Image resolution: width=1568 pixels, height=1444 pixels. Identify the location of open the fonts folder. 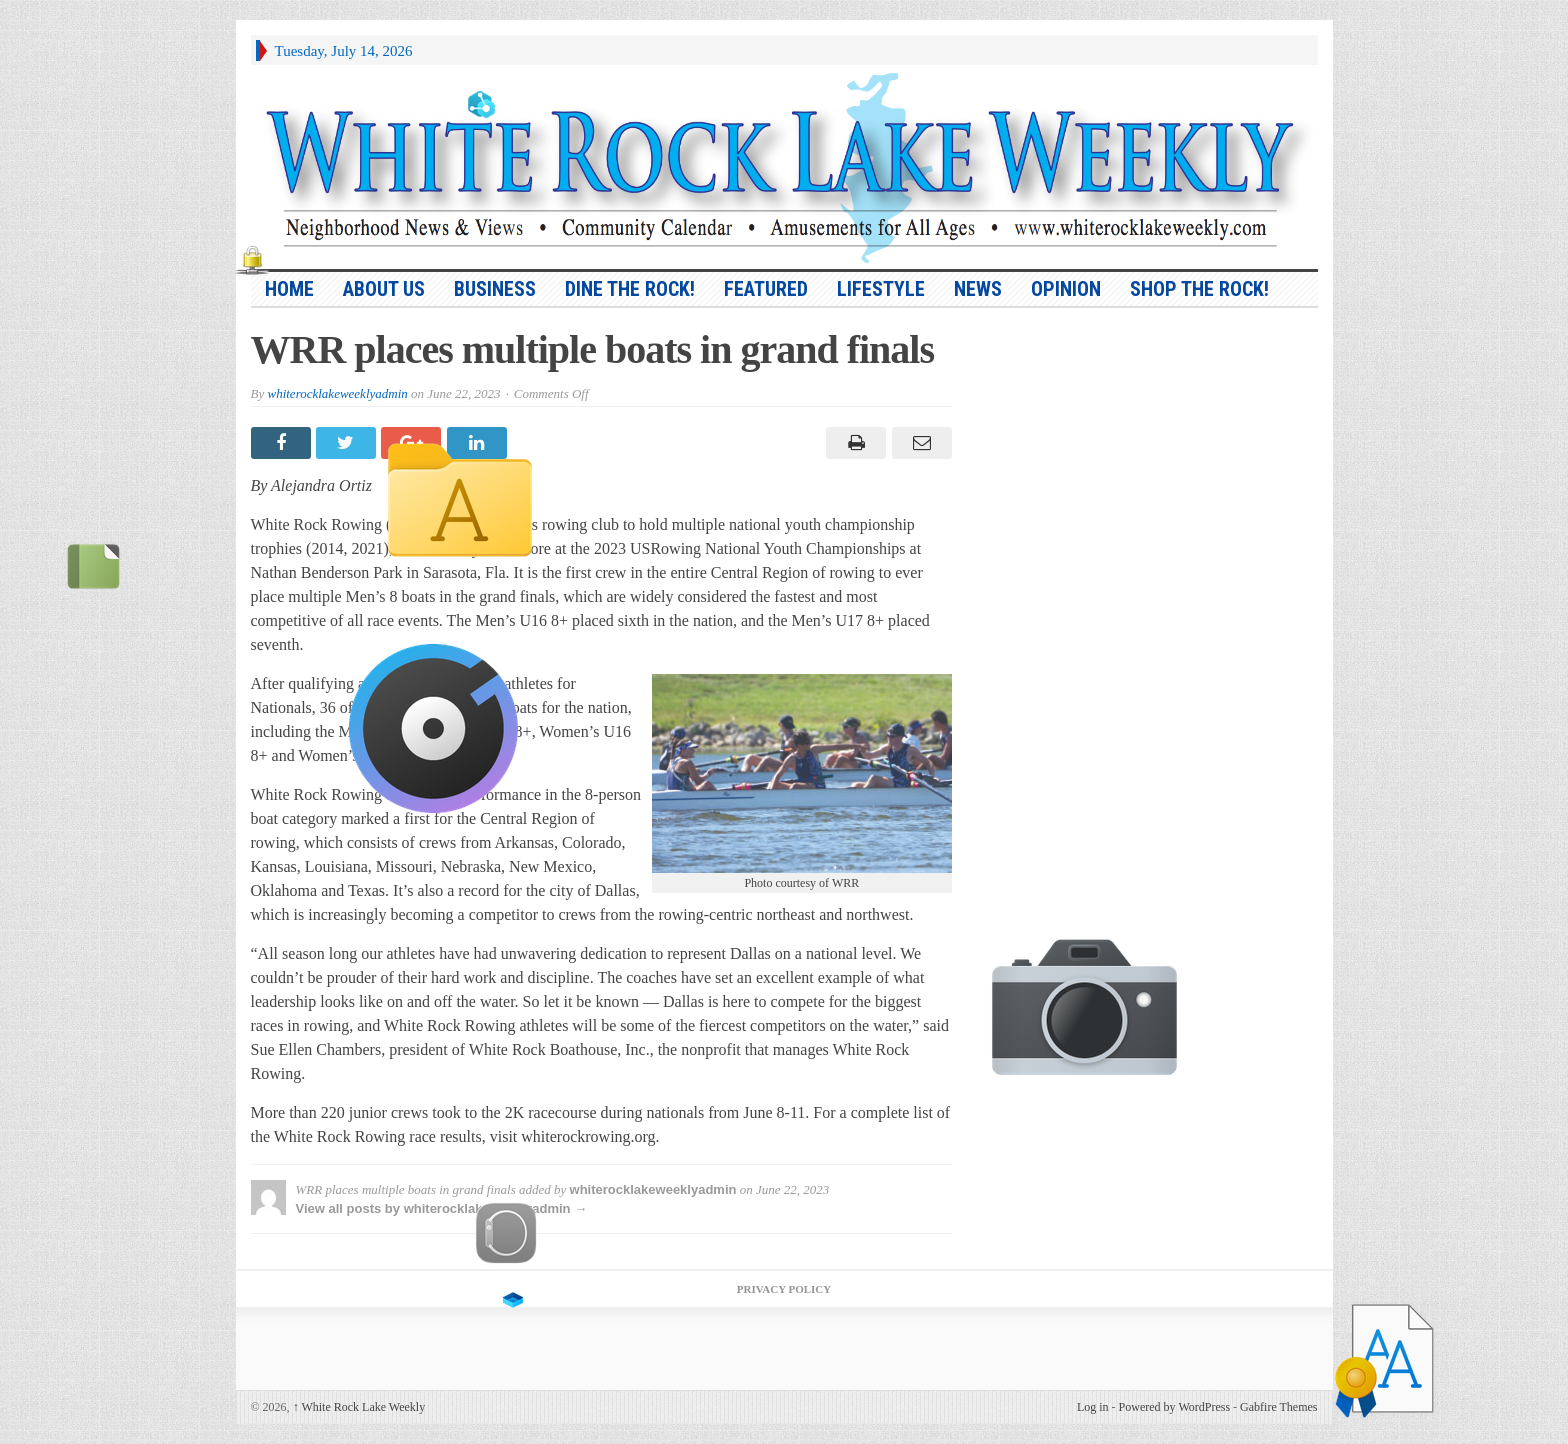
(460, 504).